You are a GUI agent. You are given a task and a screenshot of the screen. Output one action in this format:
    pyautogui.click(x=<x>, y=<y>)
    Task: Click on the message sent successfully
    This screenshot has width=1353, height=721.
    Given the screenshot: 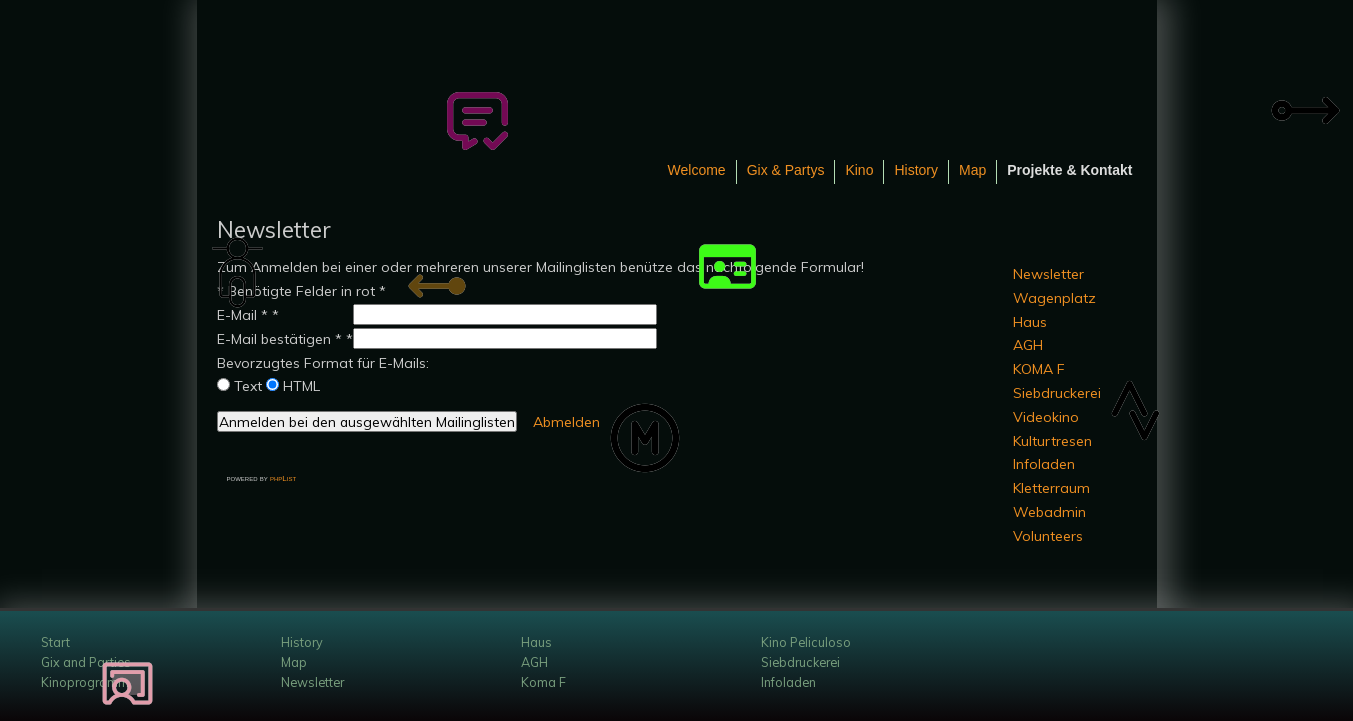 What is the action you would take?
    pyautogui.click(x=477, y=119)
    